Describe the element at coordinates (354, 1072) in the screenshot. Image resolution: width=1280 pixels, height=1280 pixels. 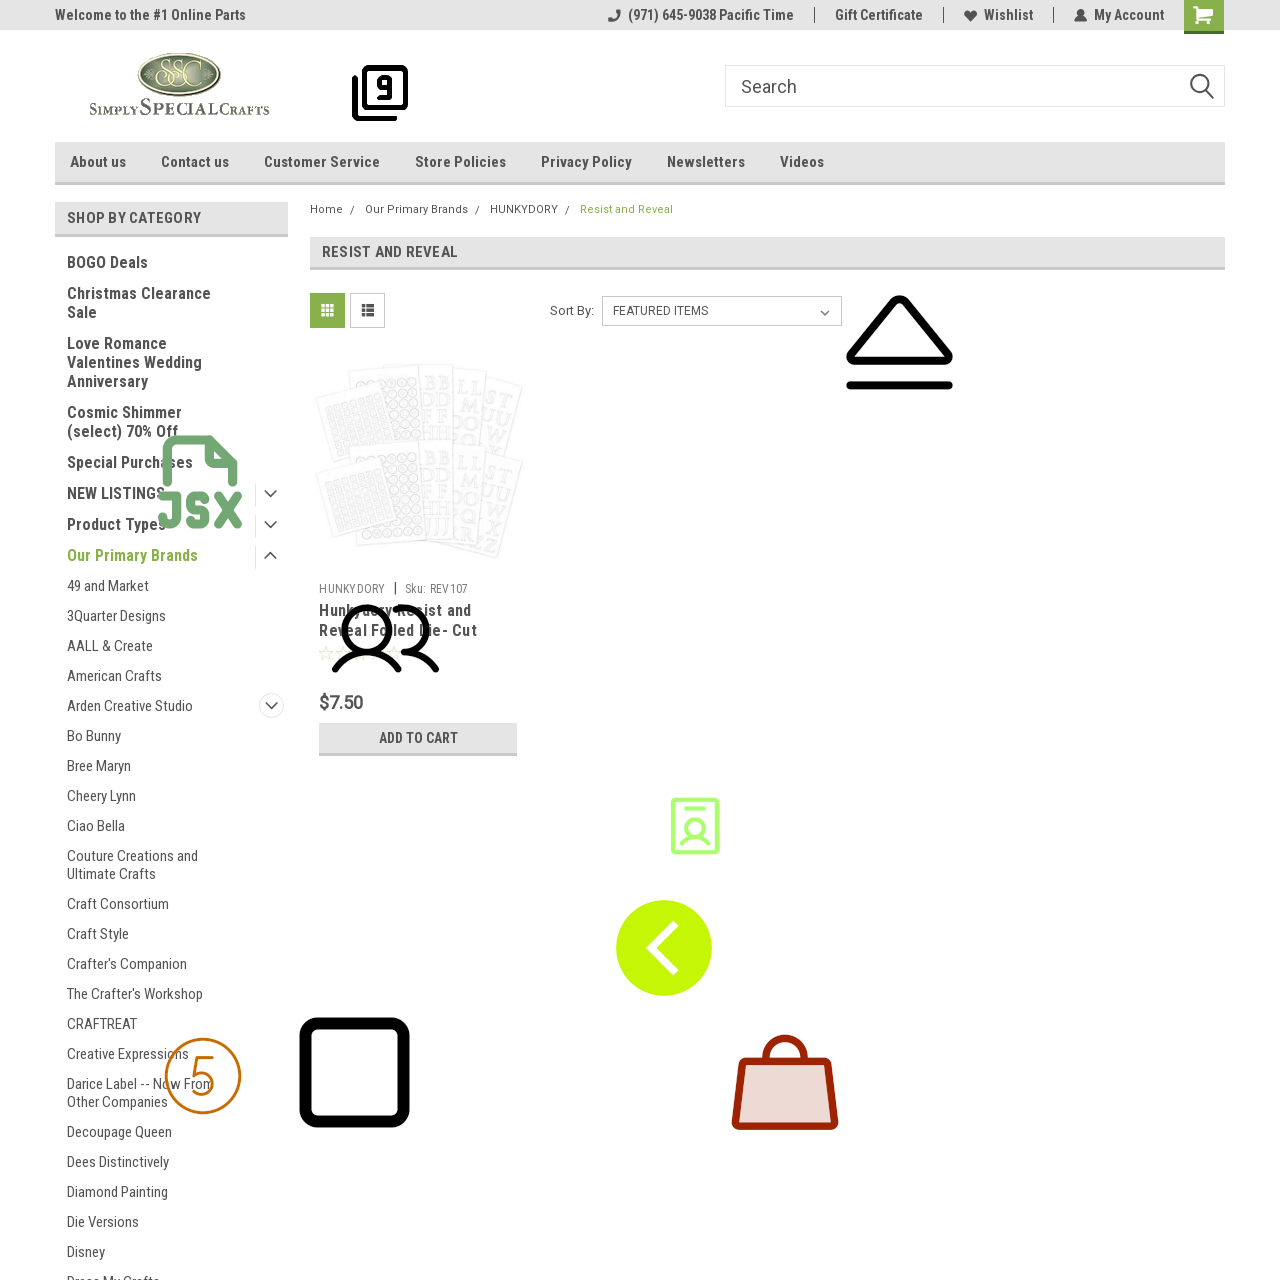
I see `stop media playback` at that location.